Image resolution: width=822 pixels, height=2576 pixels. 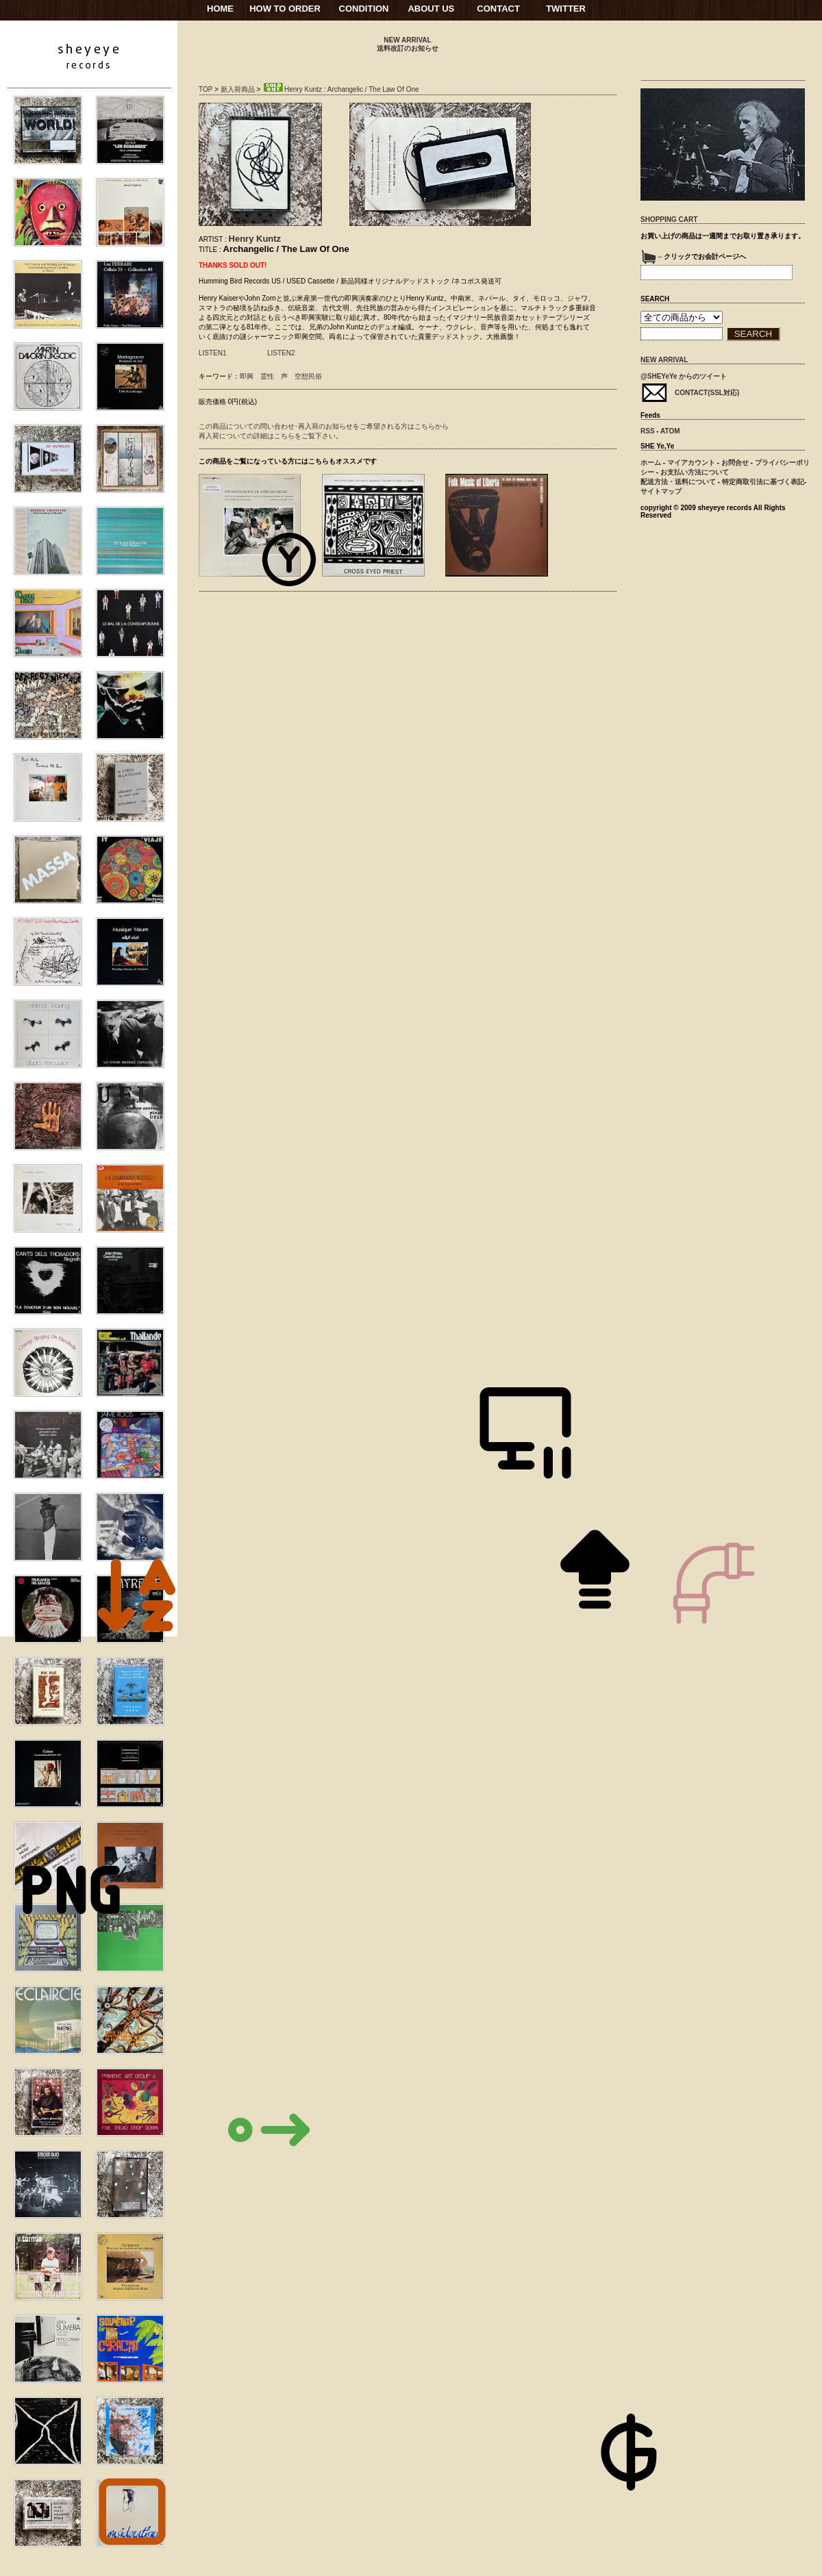 I want to click on indicates a PNG image file type, so click(x=71, y=1890).